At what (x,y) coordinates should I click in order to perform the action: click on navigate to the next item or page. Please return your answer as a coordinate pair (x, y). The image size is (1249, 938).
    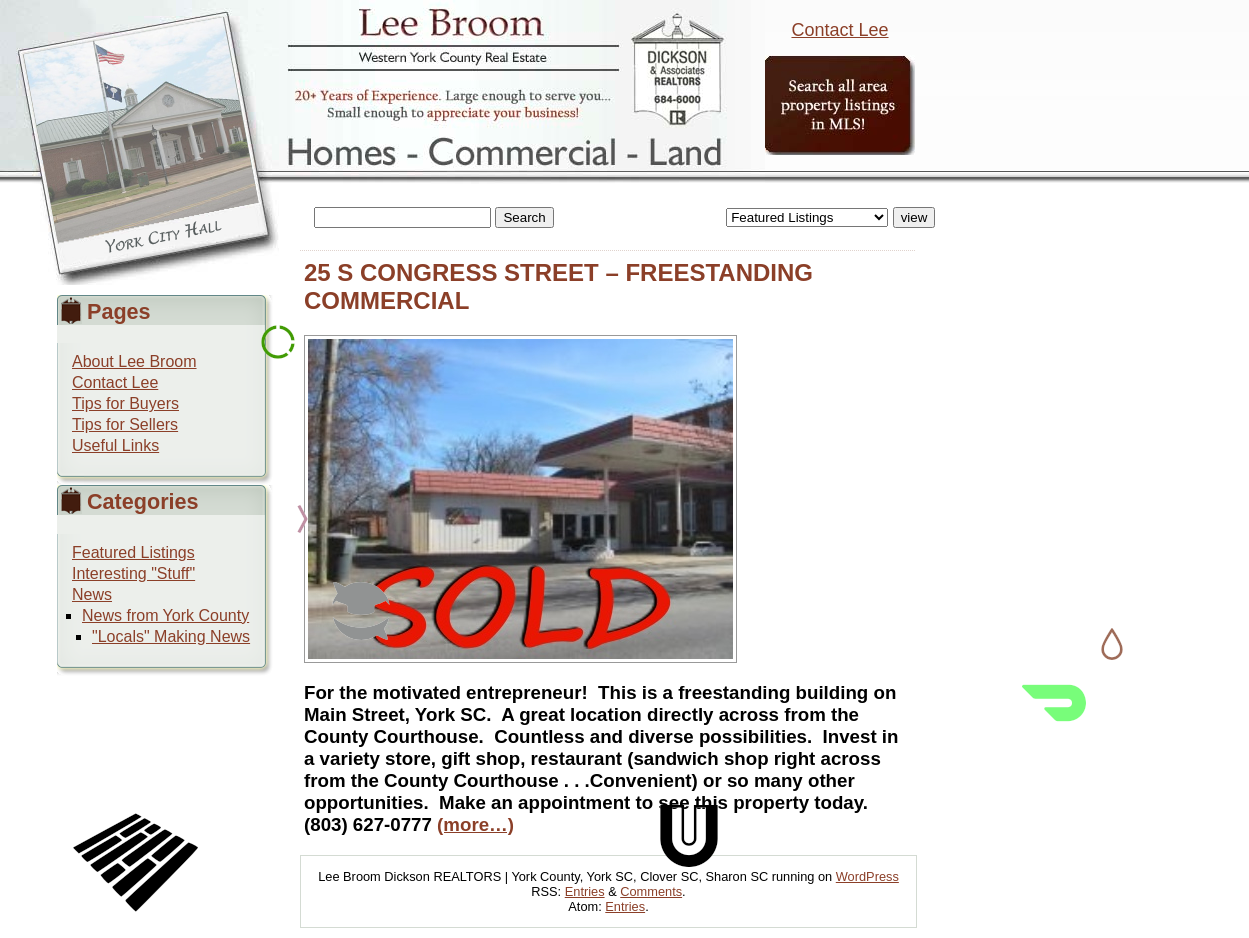
    Looking at the image, I should click on (302, 519).